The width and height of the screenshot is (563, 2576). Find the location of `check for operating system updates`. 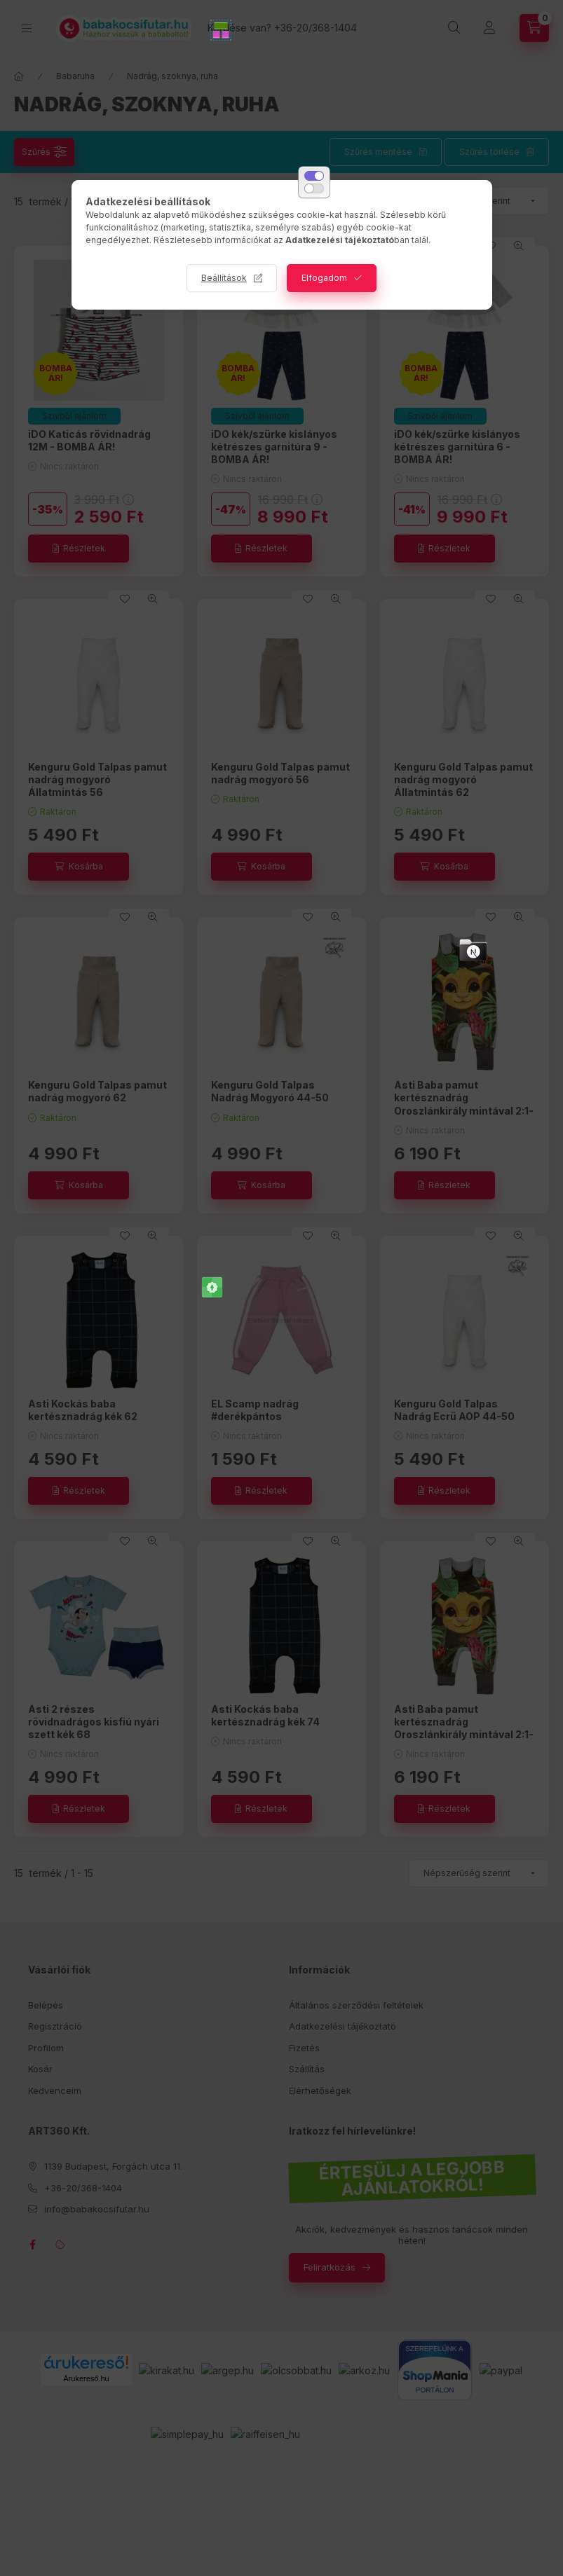

check for operating system updates is located at coordinates (212, 1287).